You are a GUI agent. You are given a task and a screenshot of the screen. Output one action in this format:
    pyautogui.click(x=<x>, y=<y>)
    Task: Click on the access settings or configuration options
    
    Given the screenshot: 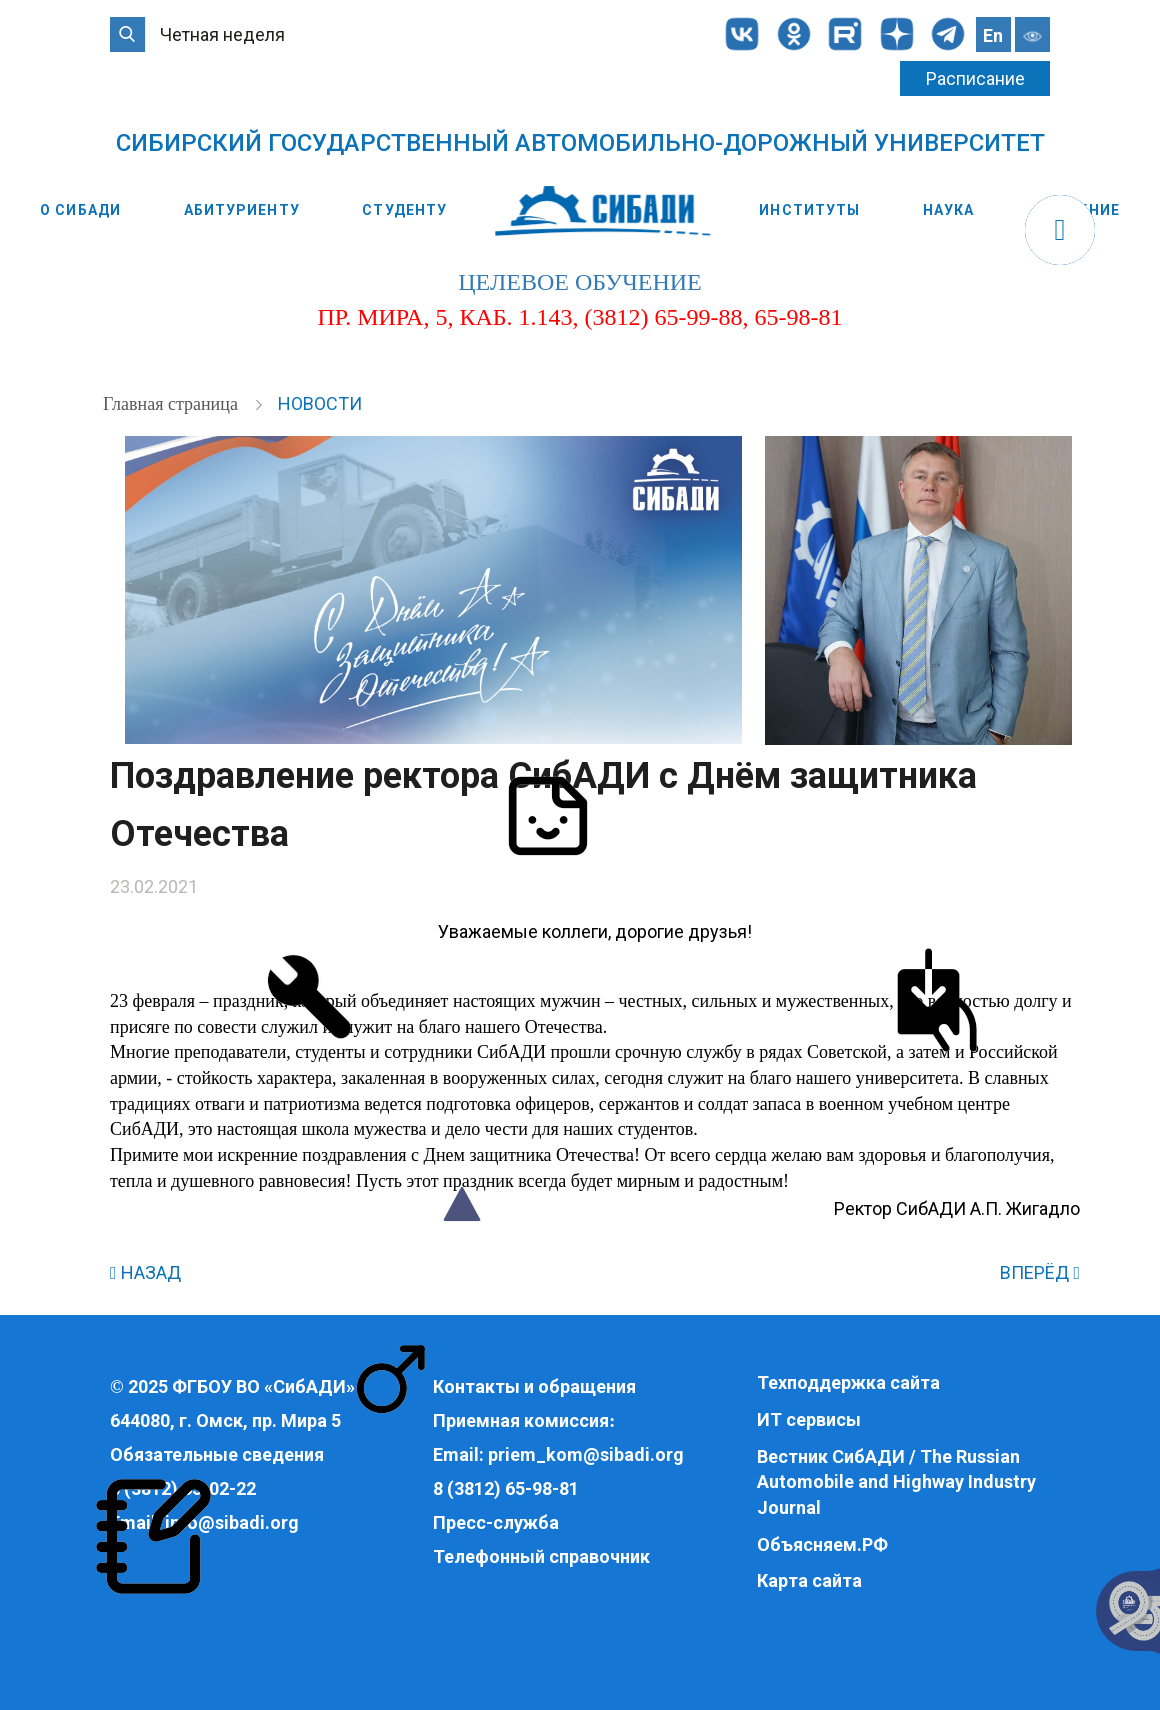 What is the action you would take?
    pyautogui.click(x=311, y=998)
    